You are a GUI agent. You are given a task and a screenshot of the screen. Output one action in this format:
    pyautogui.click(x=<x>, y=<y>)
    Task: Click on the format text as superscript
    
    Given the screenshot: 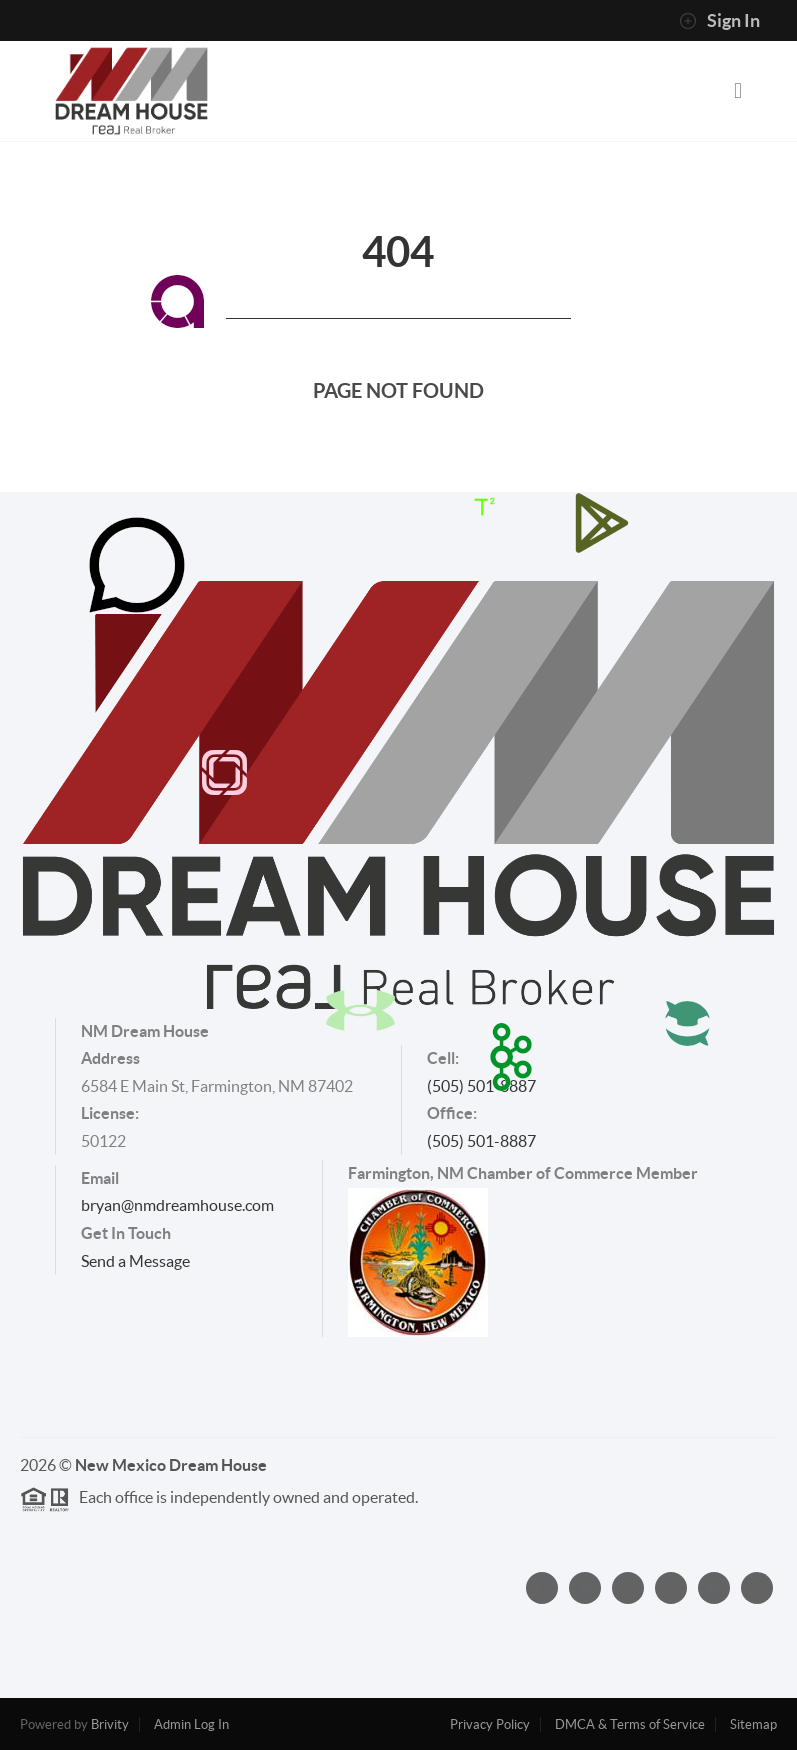 What is the action you would take?
    pyautogui.click(x=484, y=506)
    